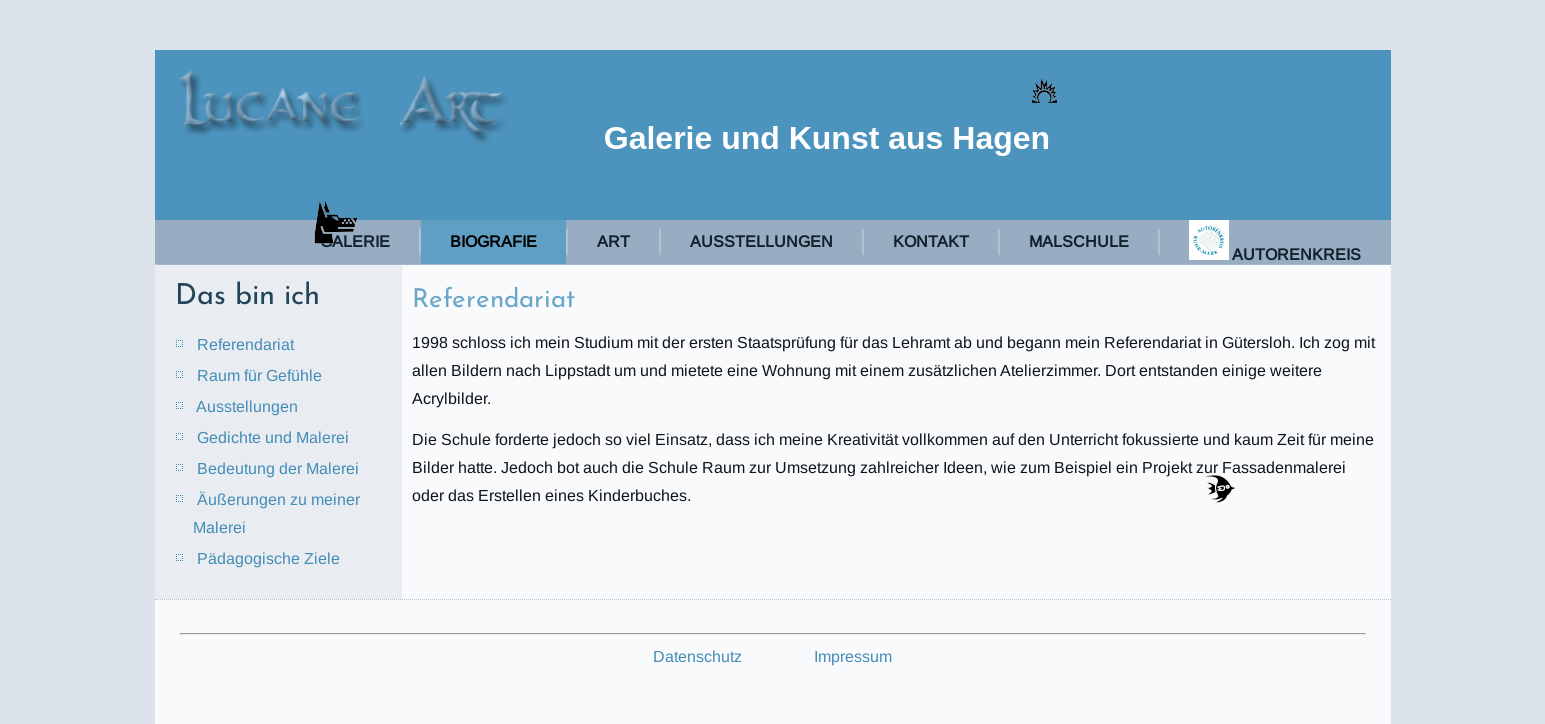  What do you see at coordinates (336, 222) in the screenshot?
I see `select dog or hound character class` at bounding box center [336, 222].